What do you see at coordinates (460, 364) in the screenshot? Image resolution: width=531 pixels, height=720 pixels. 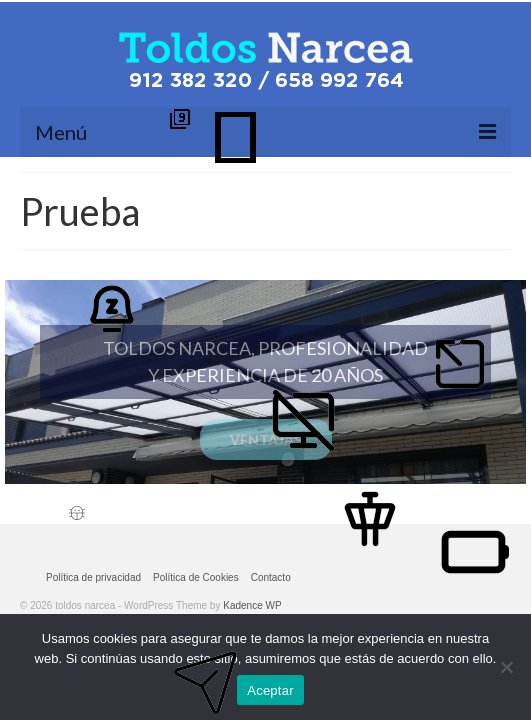 I see `open link in new window` at bounding box center [460, 364].